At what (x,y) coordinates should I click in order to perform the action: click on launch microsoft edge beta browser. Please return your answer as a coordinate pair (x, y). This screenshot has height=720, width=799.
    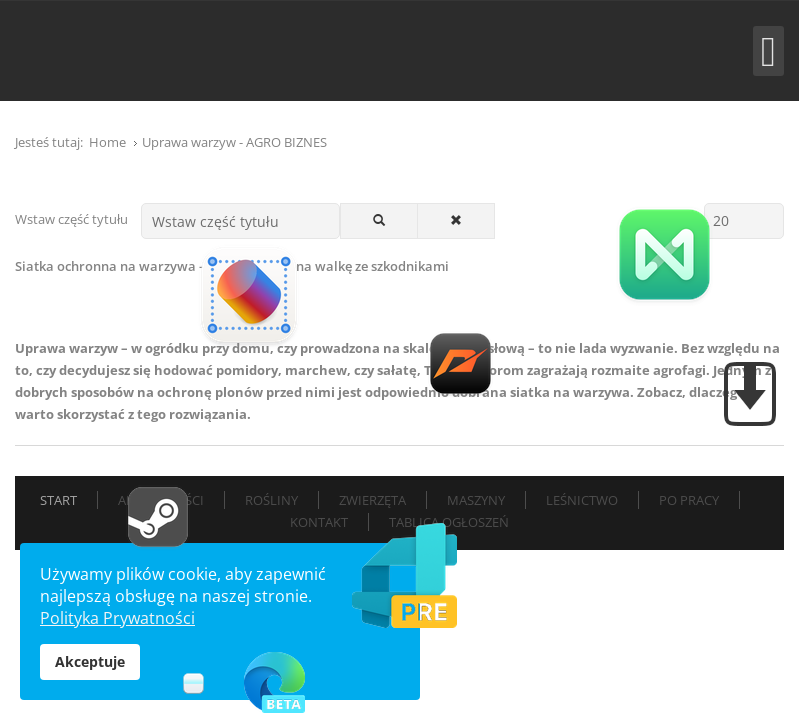
    Looking at the image, I should click on (274, 682).